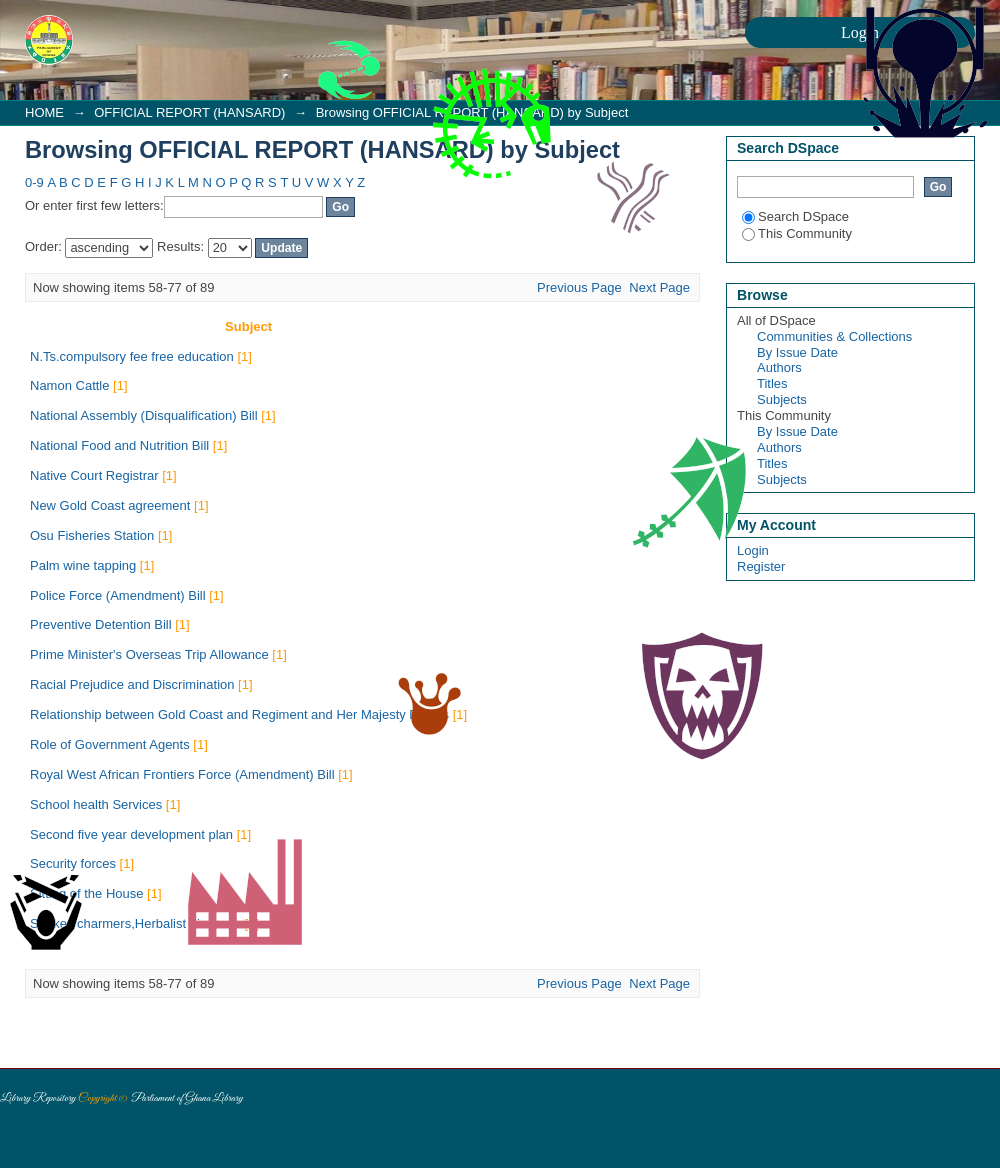  What do you see at coordinates (46, 911) in the screenshot?
I see `view combat power or battle strength` at bounding box center [46, 911].